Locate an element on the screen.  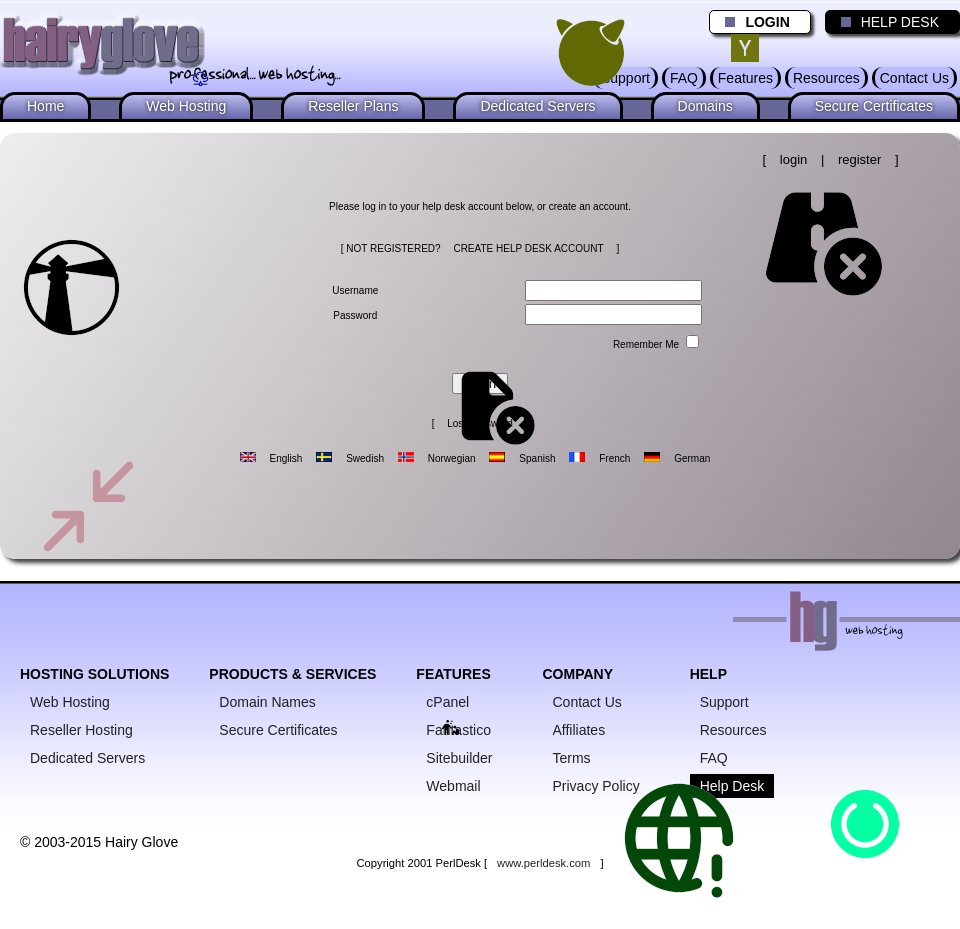
minimize or collapse the current window is located at coordinates (88, 506).